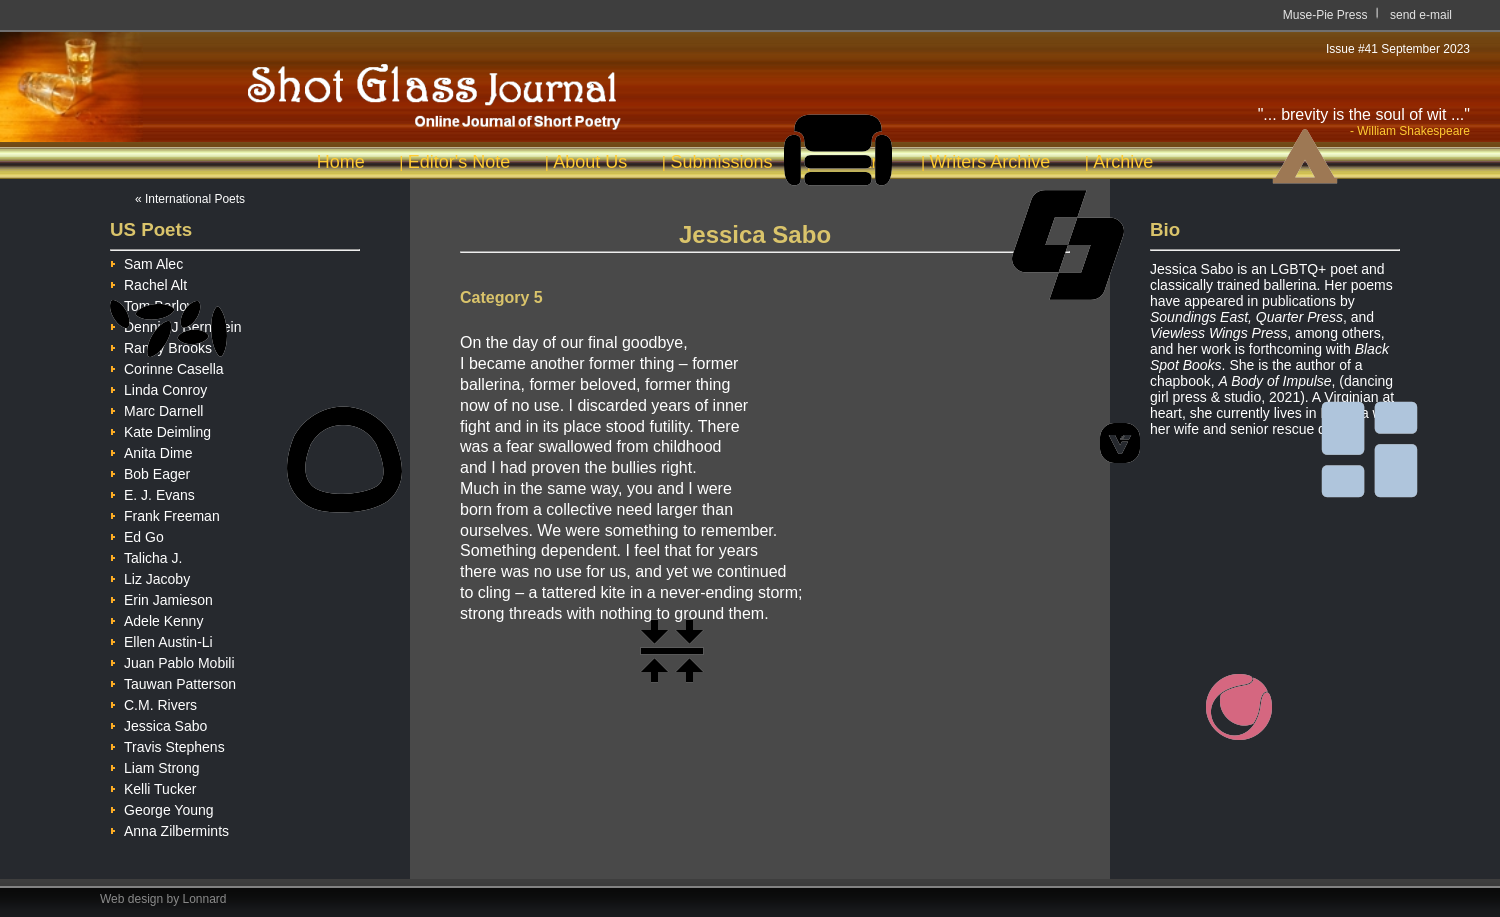 Image resolution: width=1500 pixels, height=917 pixels. What do you see at coordinates (1068, 245) in the screenshot?
I see `sauce labs logo - a cloud-based testing platform` at bounding box center [1068, 245].